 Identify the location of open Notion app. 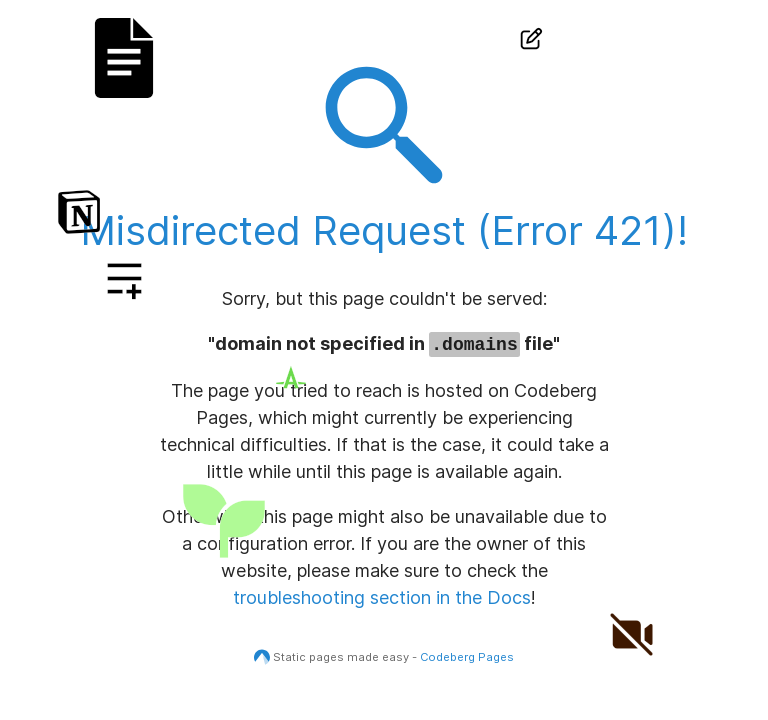
(80, 212).